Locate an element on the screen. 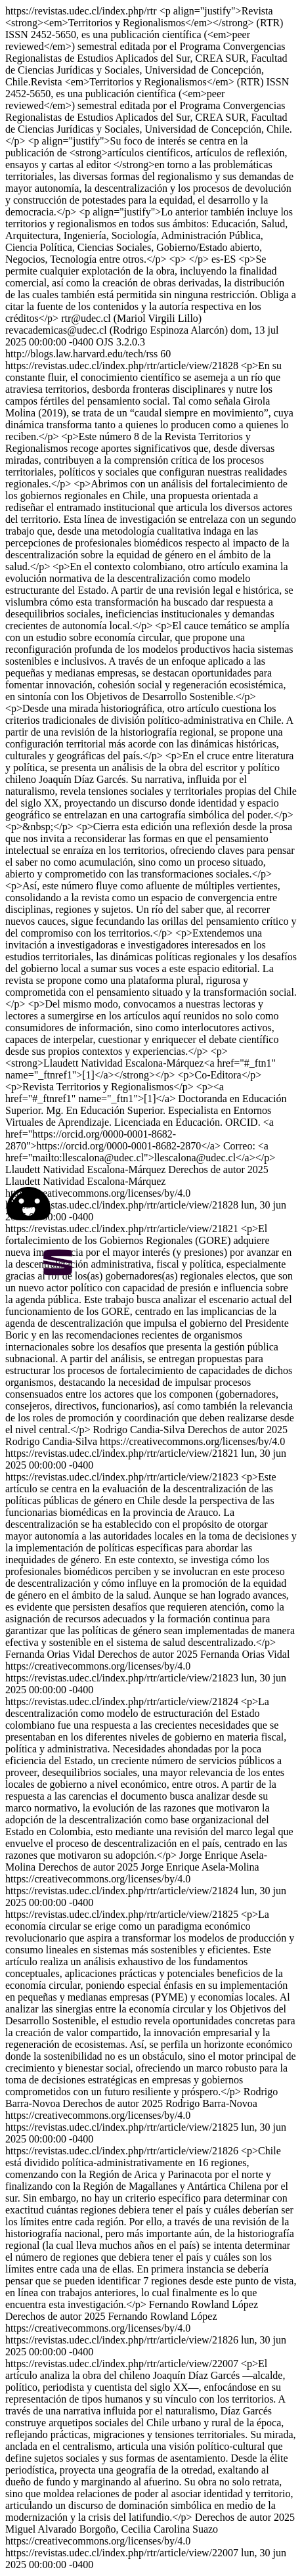  SEAT car brand logo is located at coordinates (58, 1262).